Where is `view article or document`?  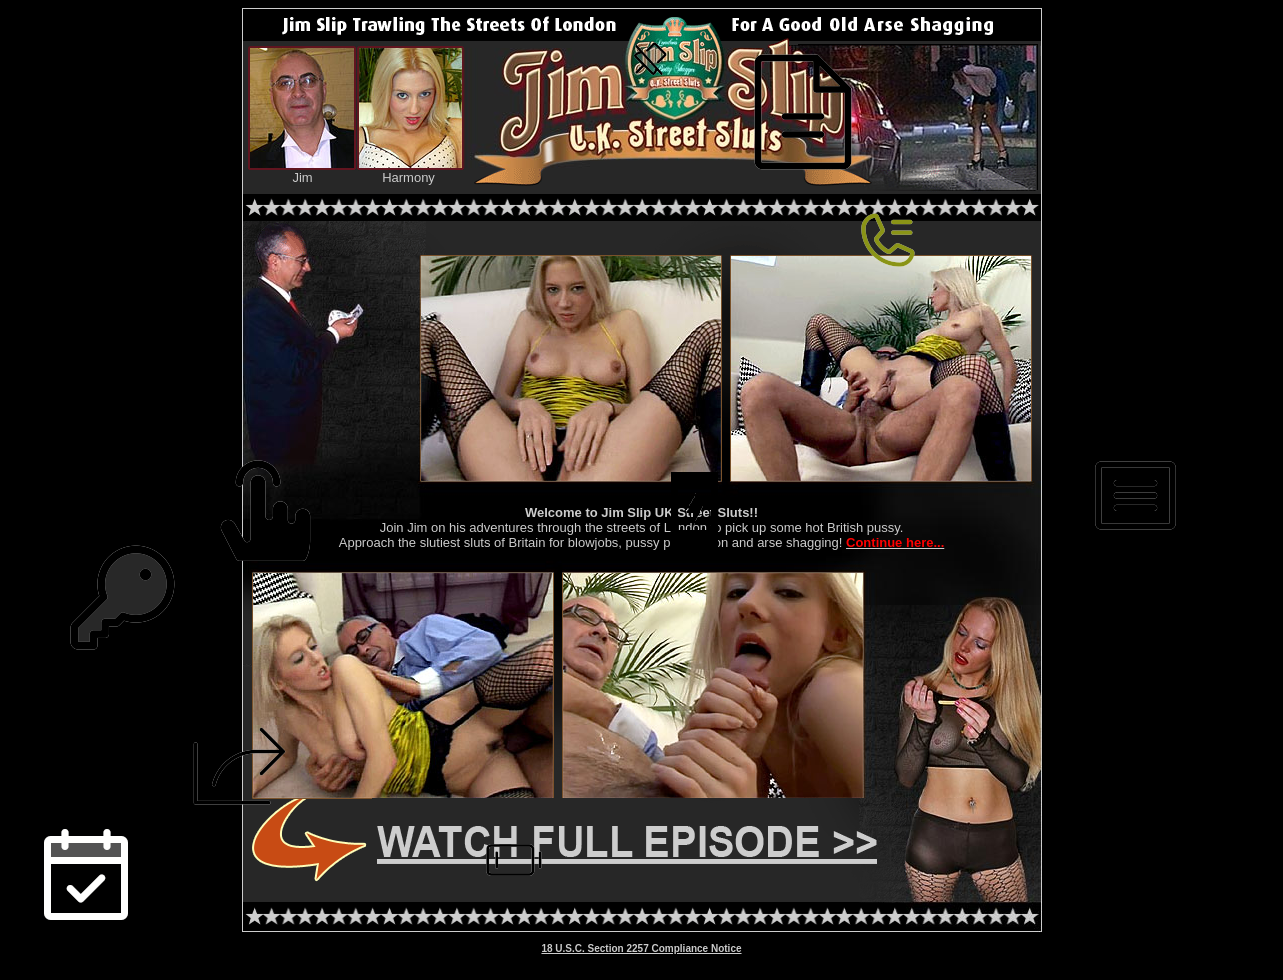
view article or document is located at coordinates (1135, 495).